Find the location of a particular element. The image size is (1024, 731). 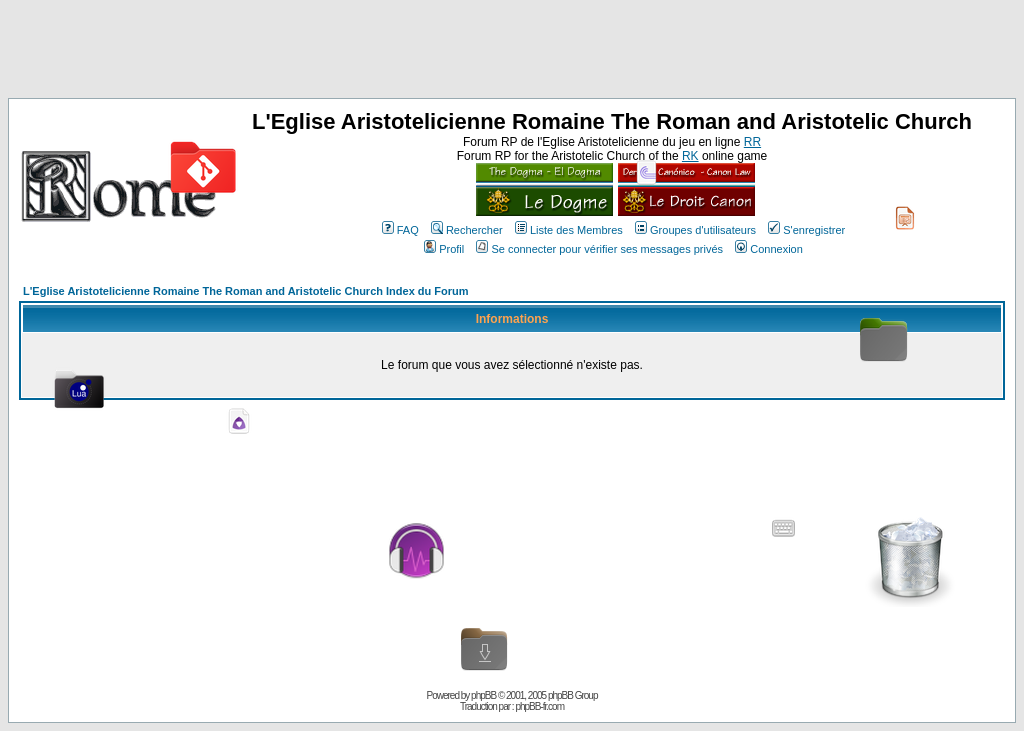

access keyboard settings is located at coordinates (783, 528).